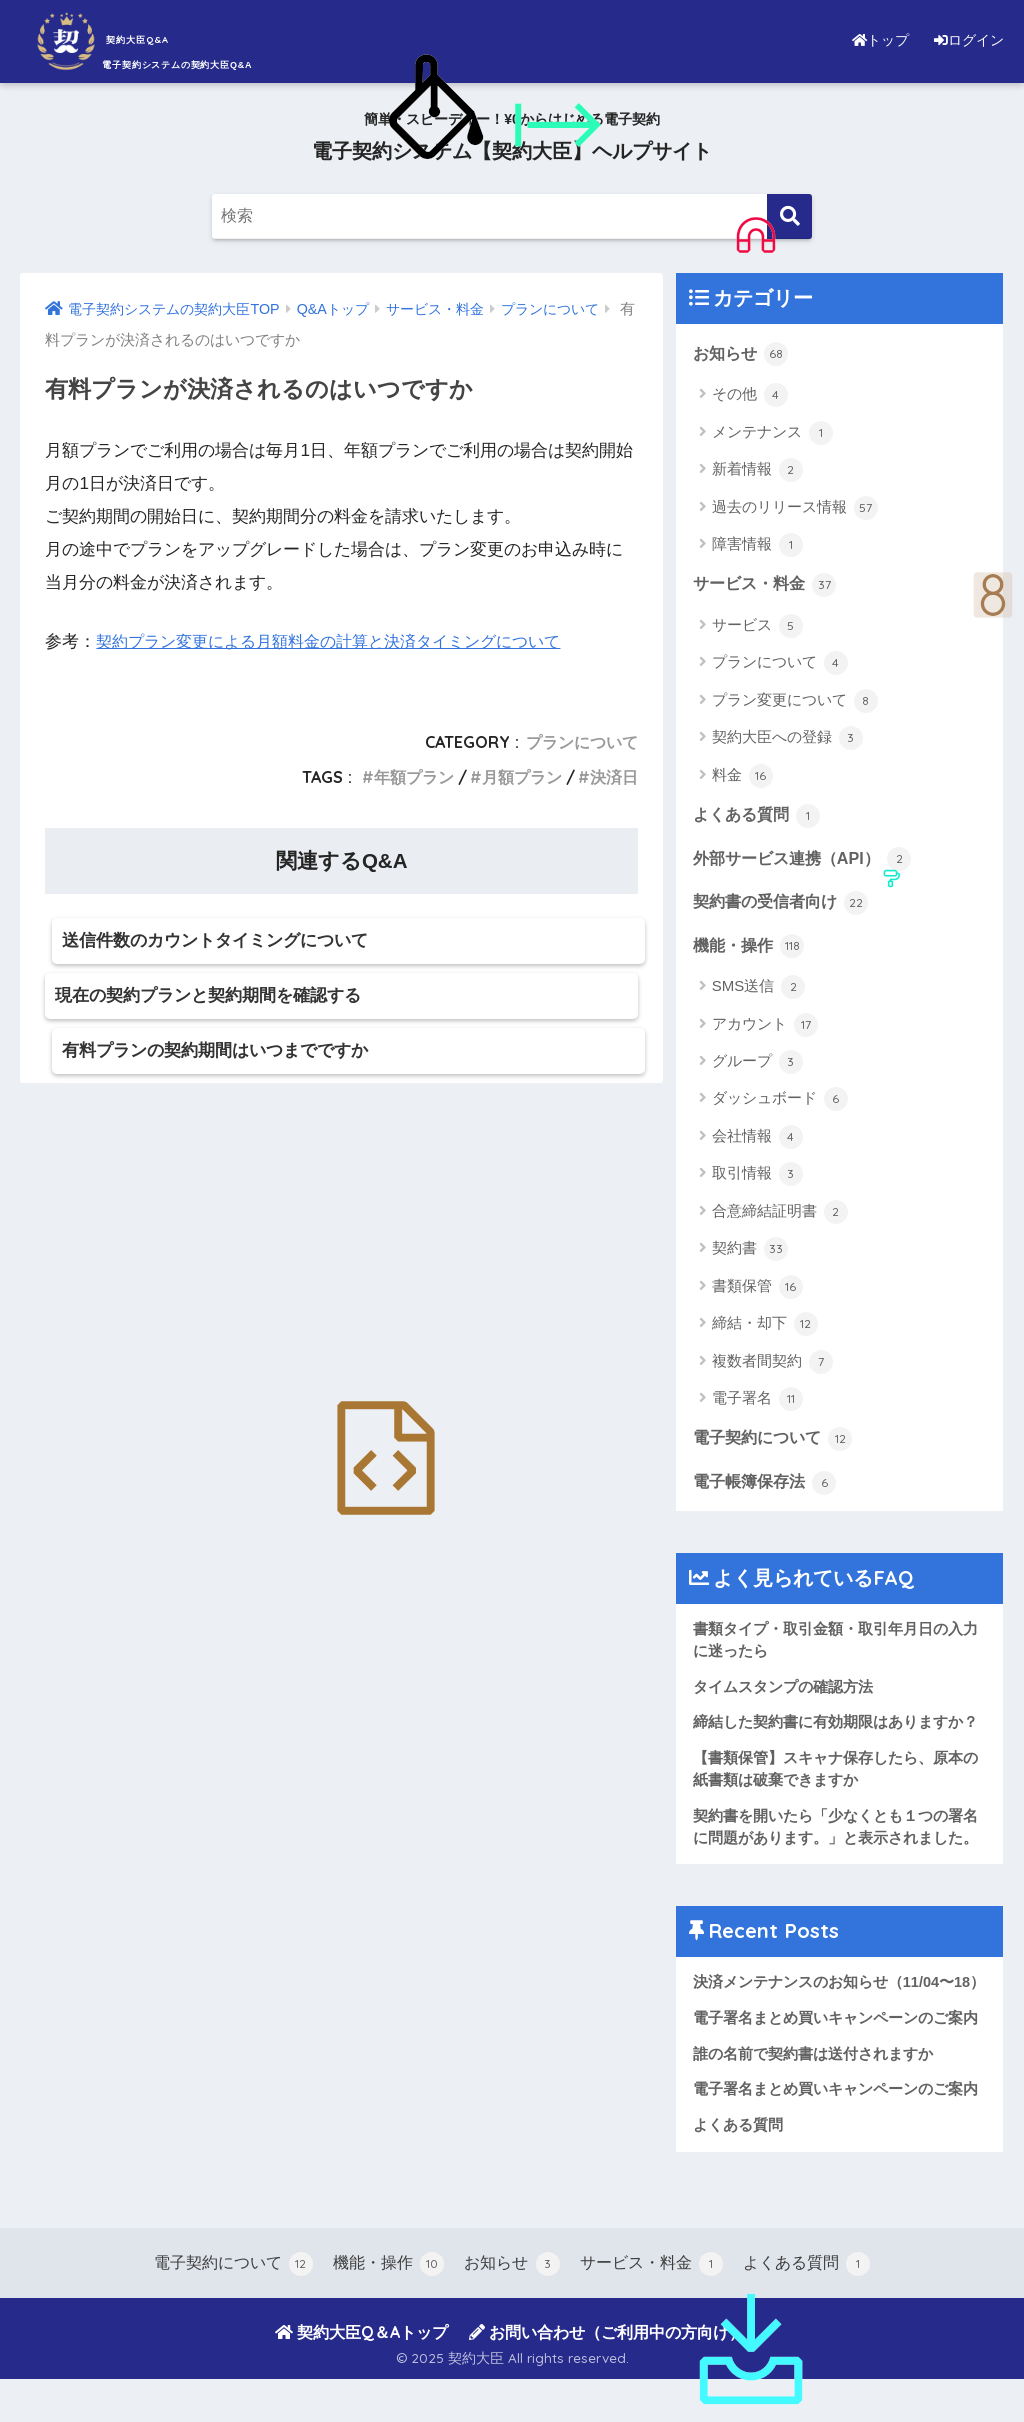 This screenshot has height=2422, width=1024. I want to click on stash changes in git, so click(755, 2349).